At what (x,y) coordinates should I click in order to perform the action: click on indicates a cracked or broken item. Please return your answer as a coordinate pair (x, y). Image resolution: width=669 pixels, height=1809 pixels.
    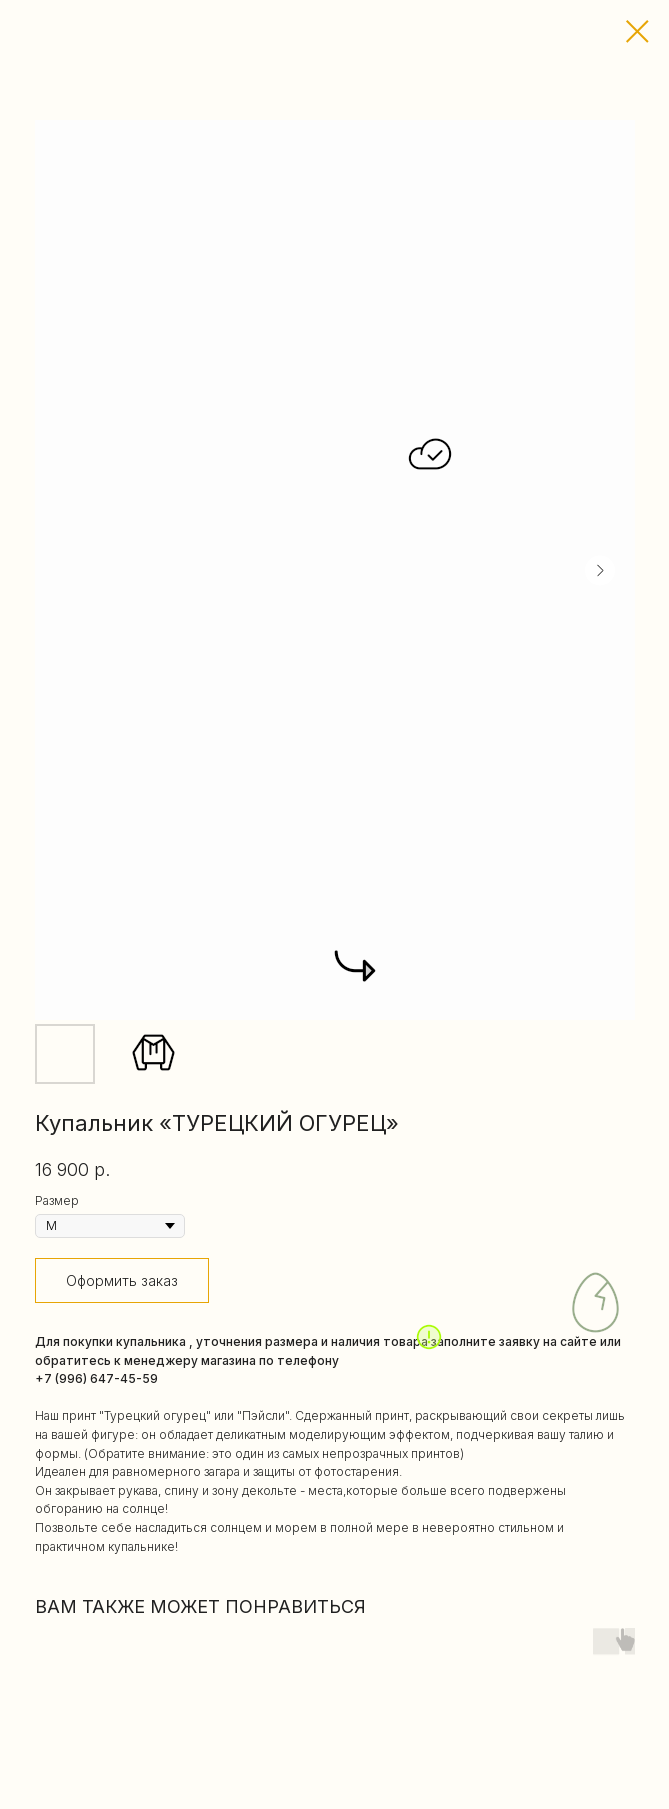
    Looking at the image, I should click on (595, 1302).